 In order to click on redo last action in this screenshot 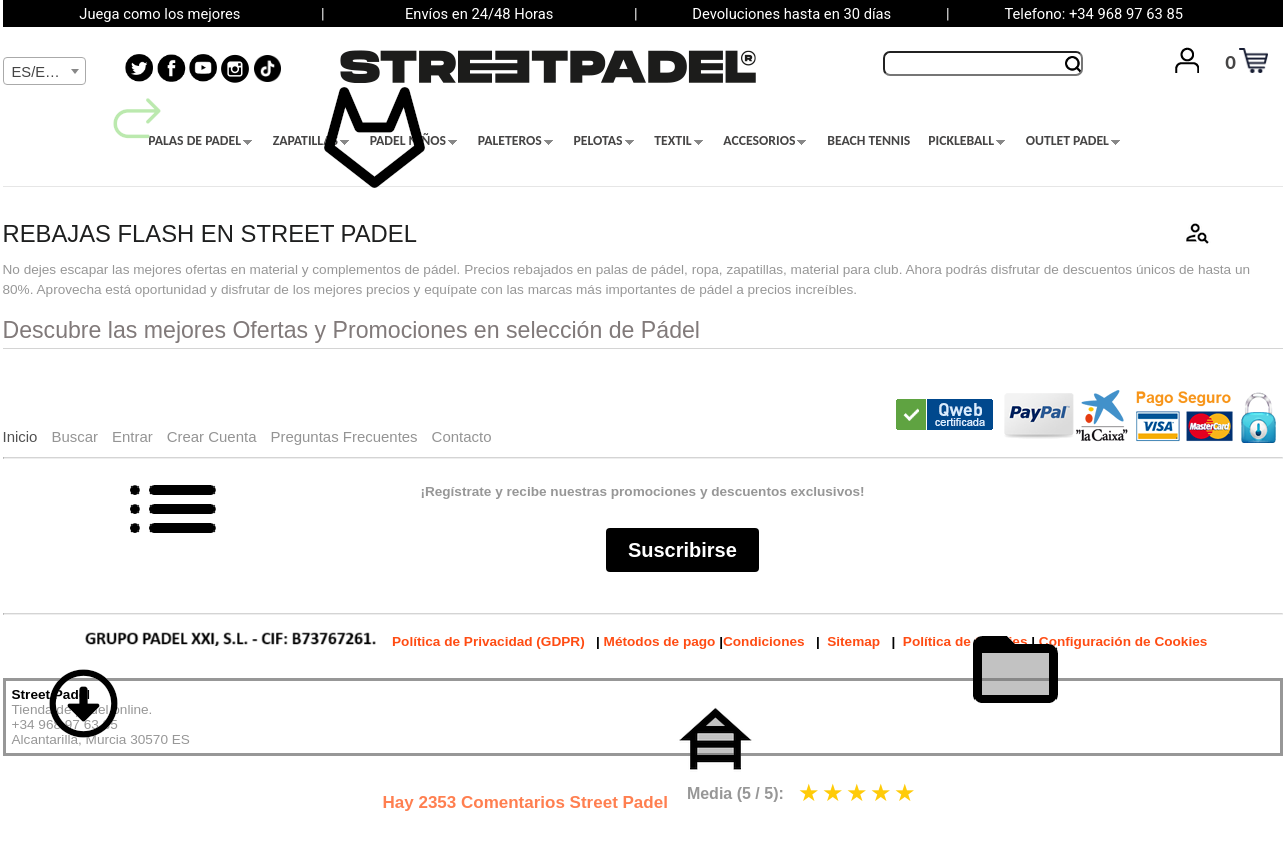, I will do `click(137, 120)`.